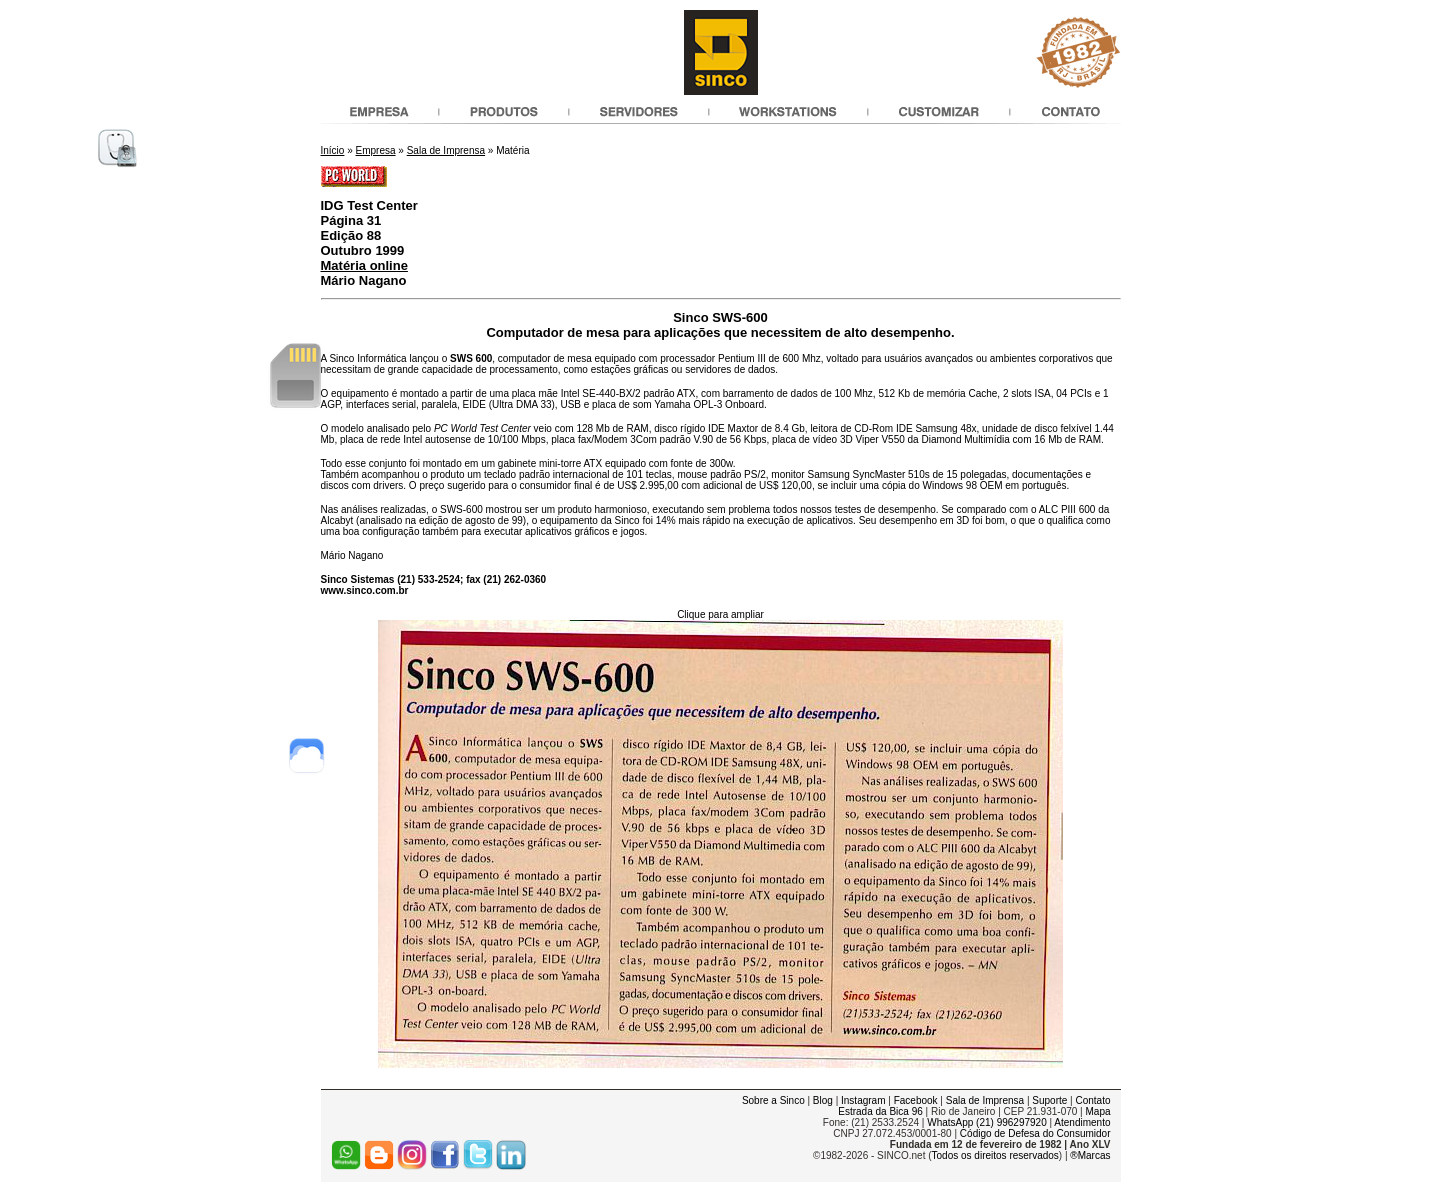 This screenshot has width=1441, height=1182. I want to click on open Disk Utility to manage drives and storage, so click(116, 147).